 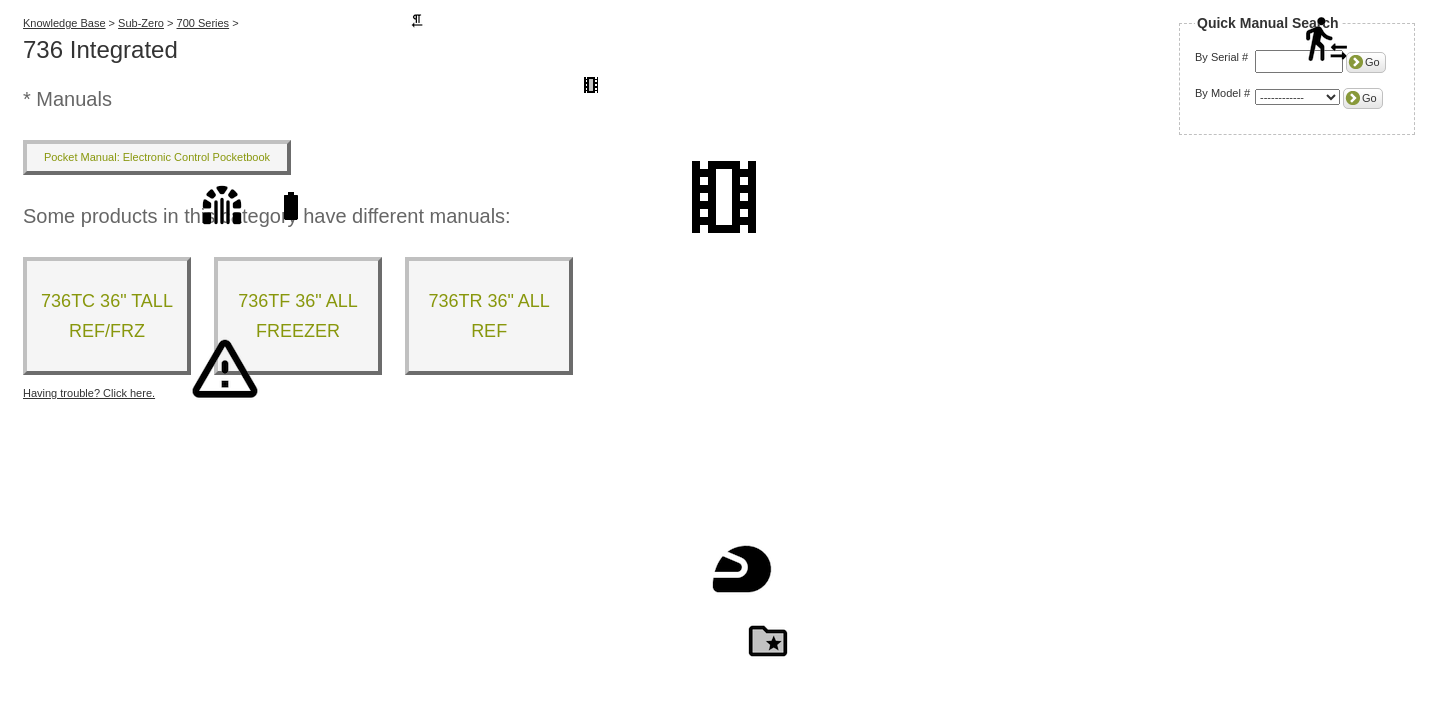 What do you see at coordinates (225, 367) in the screenshot?
I see `indicates a warning or caution state` at bounding box center [225, 367].